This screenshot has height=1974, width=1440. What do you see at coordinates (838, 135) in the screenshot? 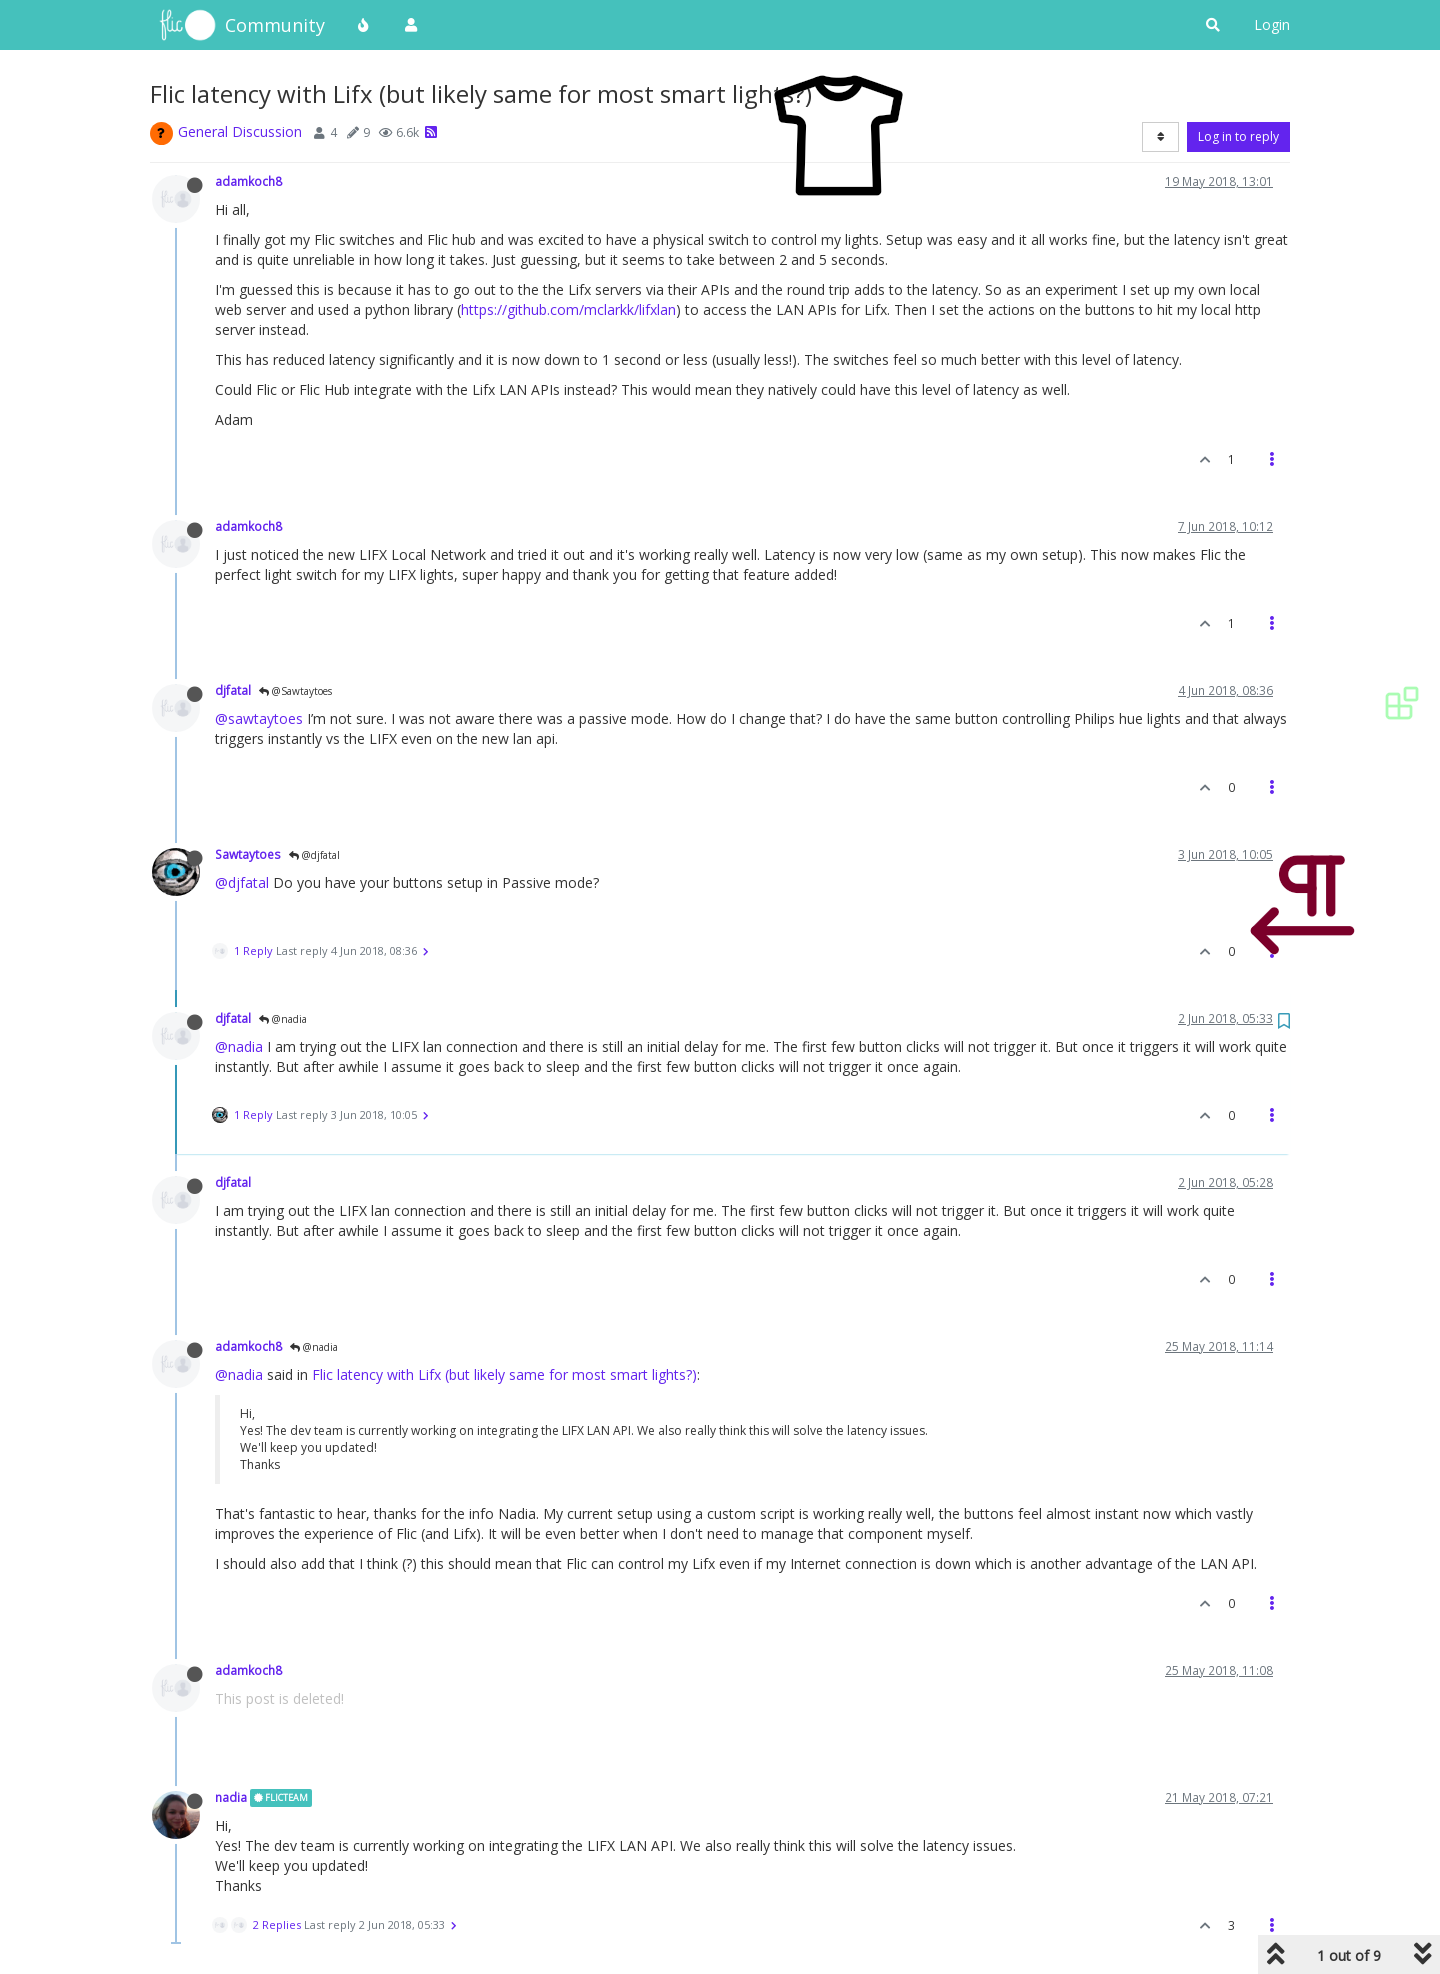
I see `browse clothing or apparel items` at bounding box center [838, 135].